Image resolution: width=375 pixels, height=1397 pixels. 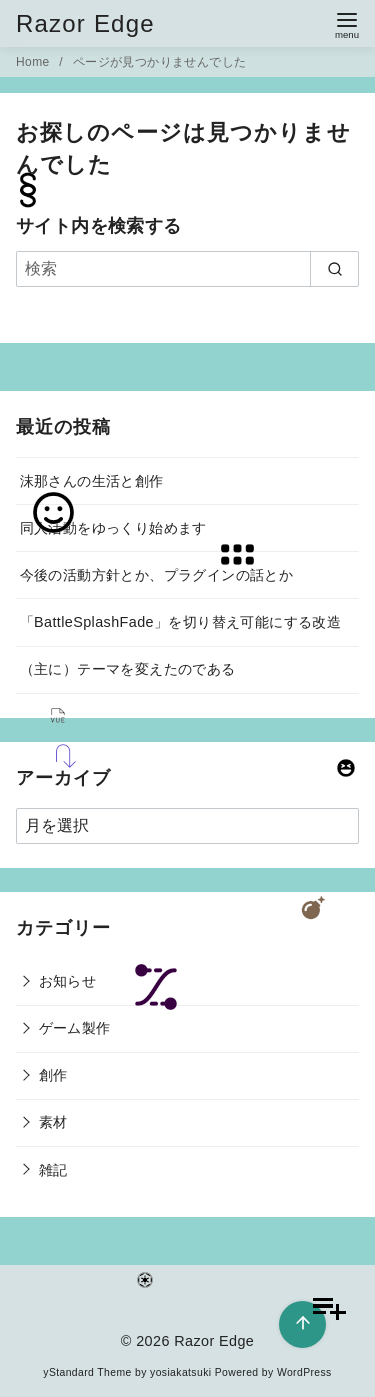 I want to click on the Galactic Empire logo from Star Wars, so click(x=145, y=1280).